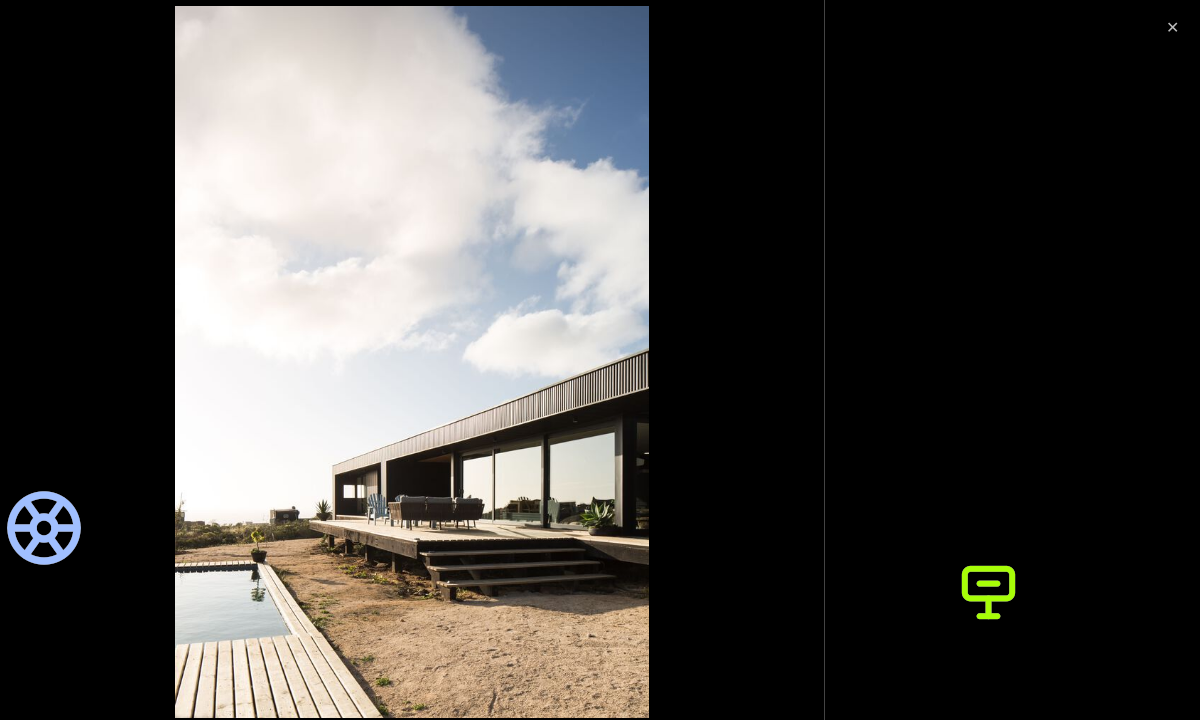 This screenshot has height=720, width=1200. Describe the element at coordinates (44, 528) in the screenshot. I see `access vehicle or tire settings` at that location.